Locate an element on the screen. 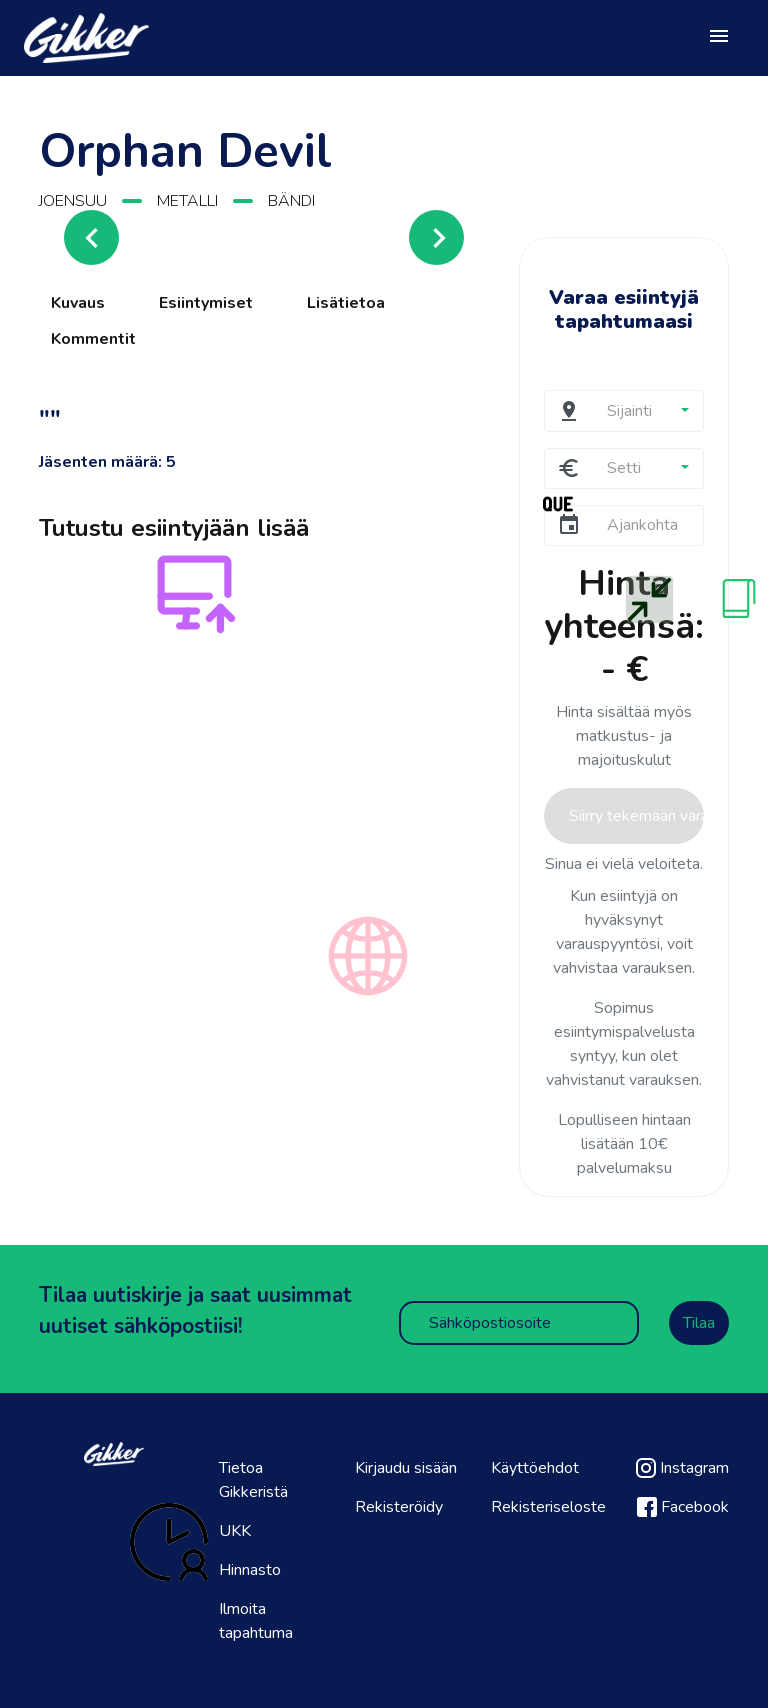 The image size is (768, 1708). minimize or collapse a window is located at coordinates (649, 599).